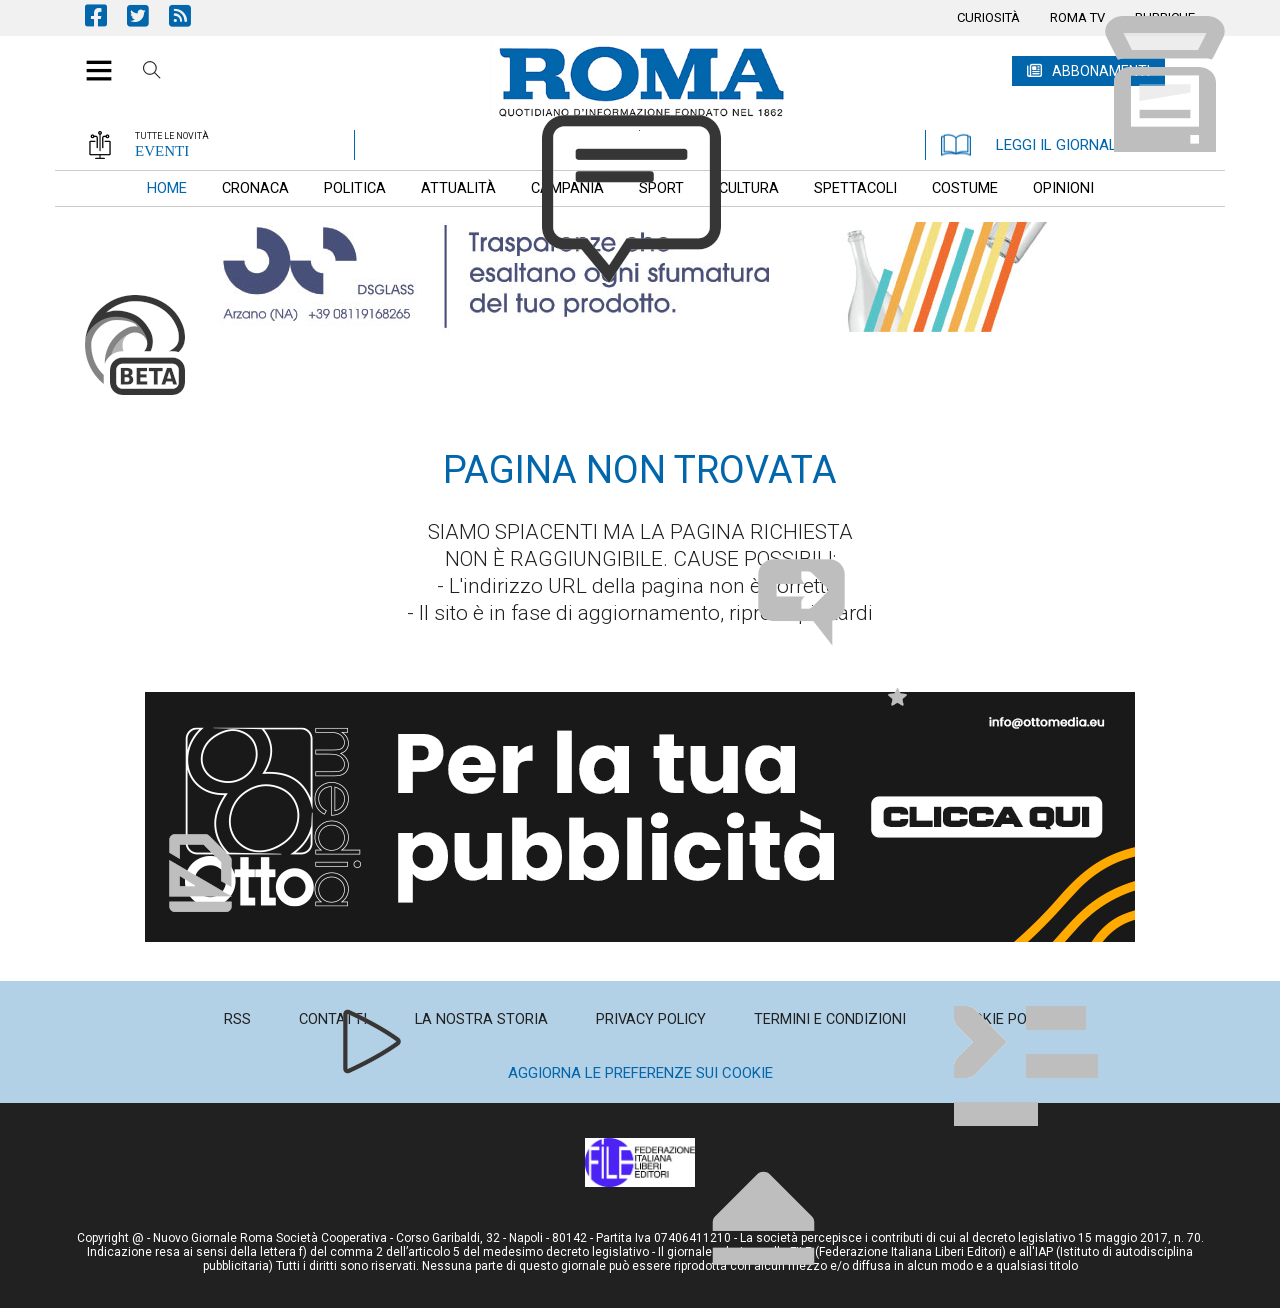  I want to click on open the messaging app, so click(631, 193).